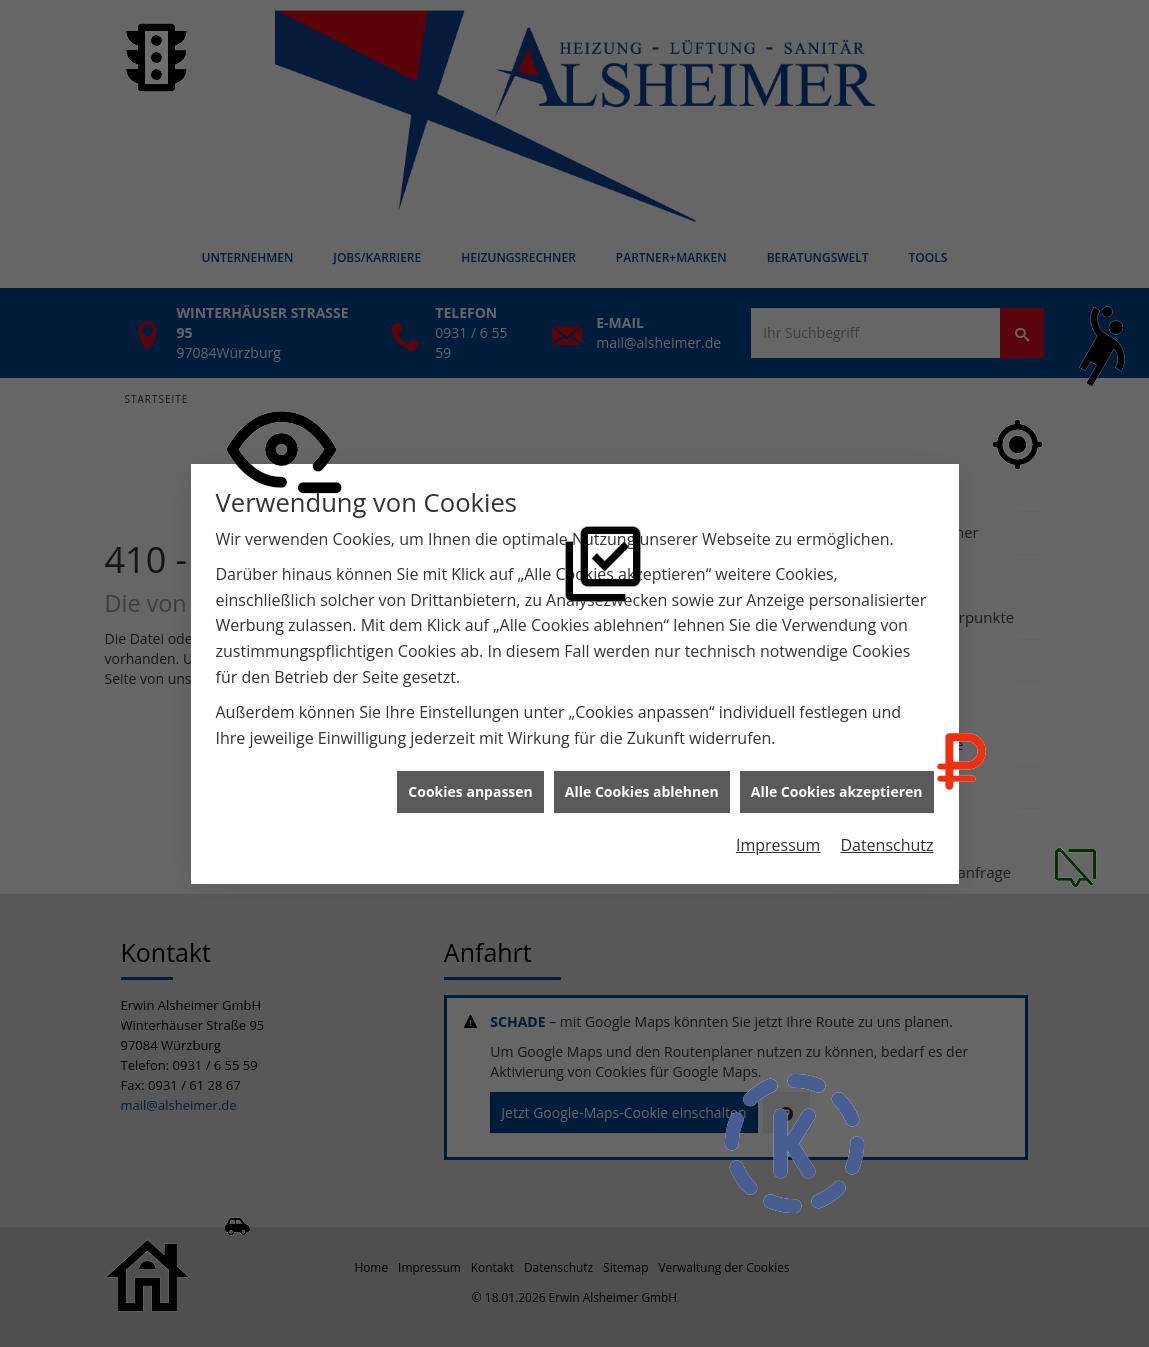  I want to click on access handball sports content, so click(1102, 345).